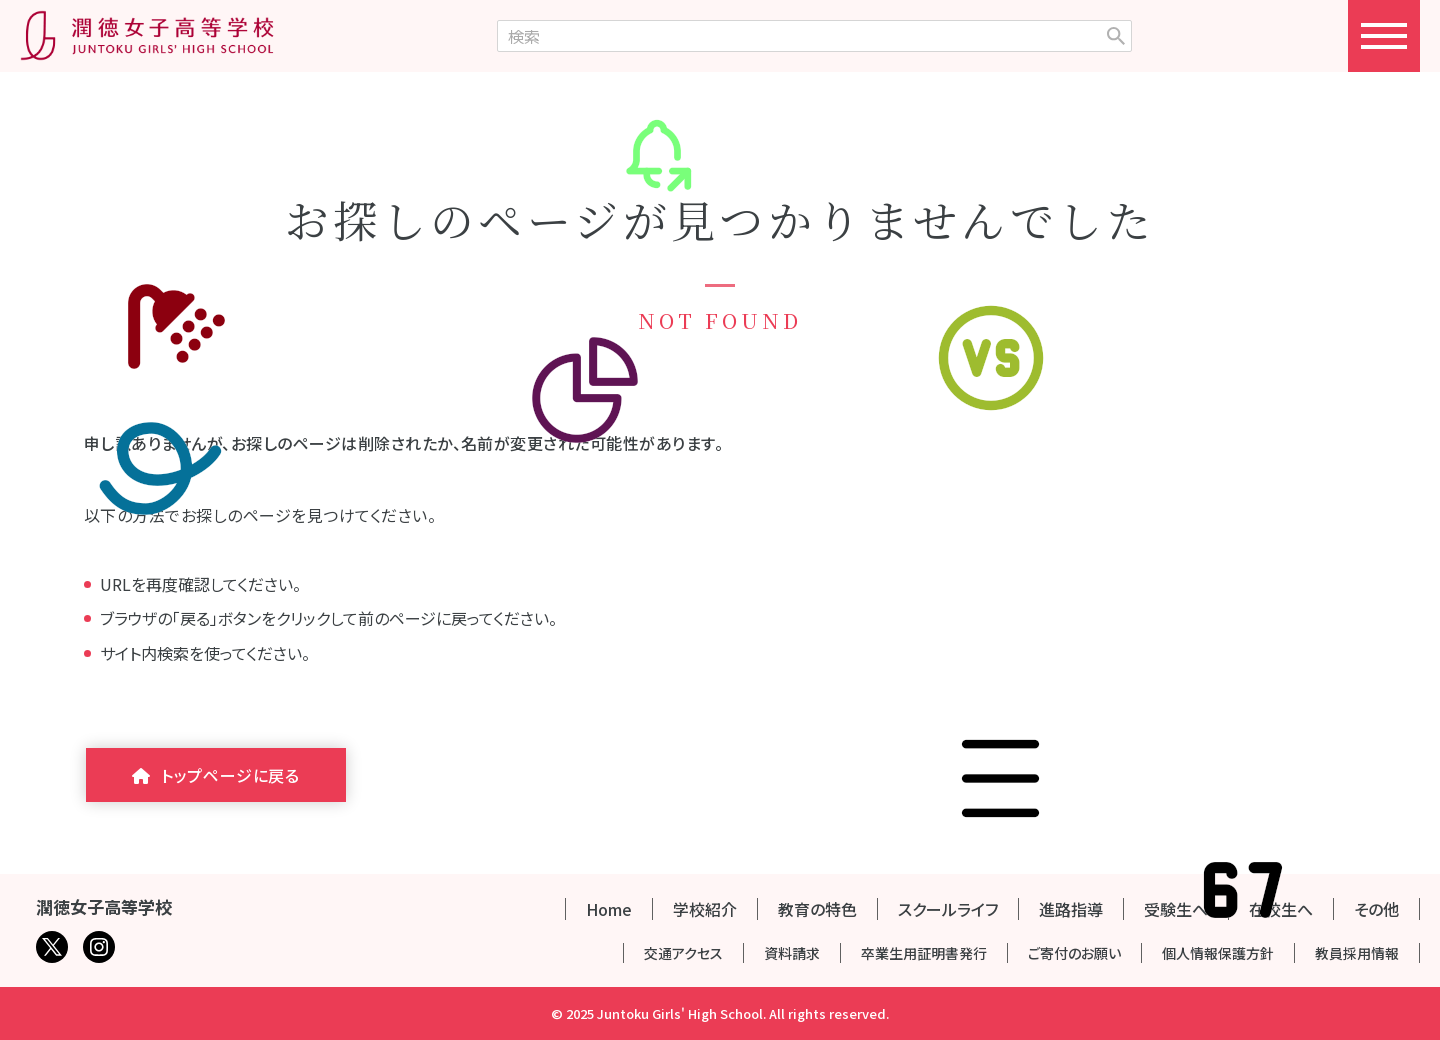 The width and height of the screenshot is (1440, 1040). I want to click on access freehand drawing or annotation tools, so click(157, 468).